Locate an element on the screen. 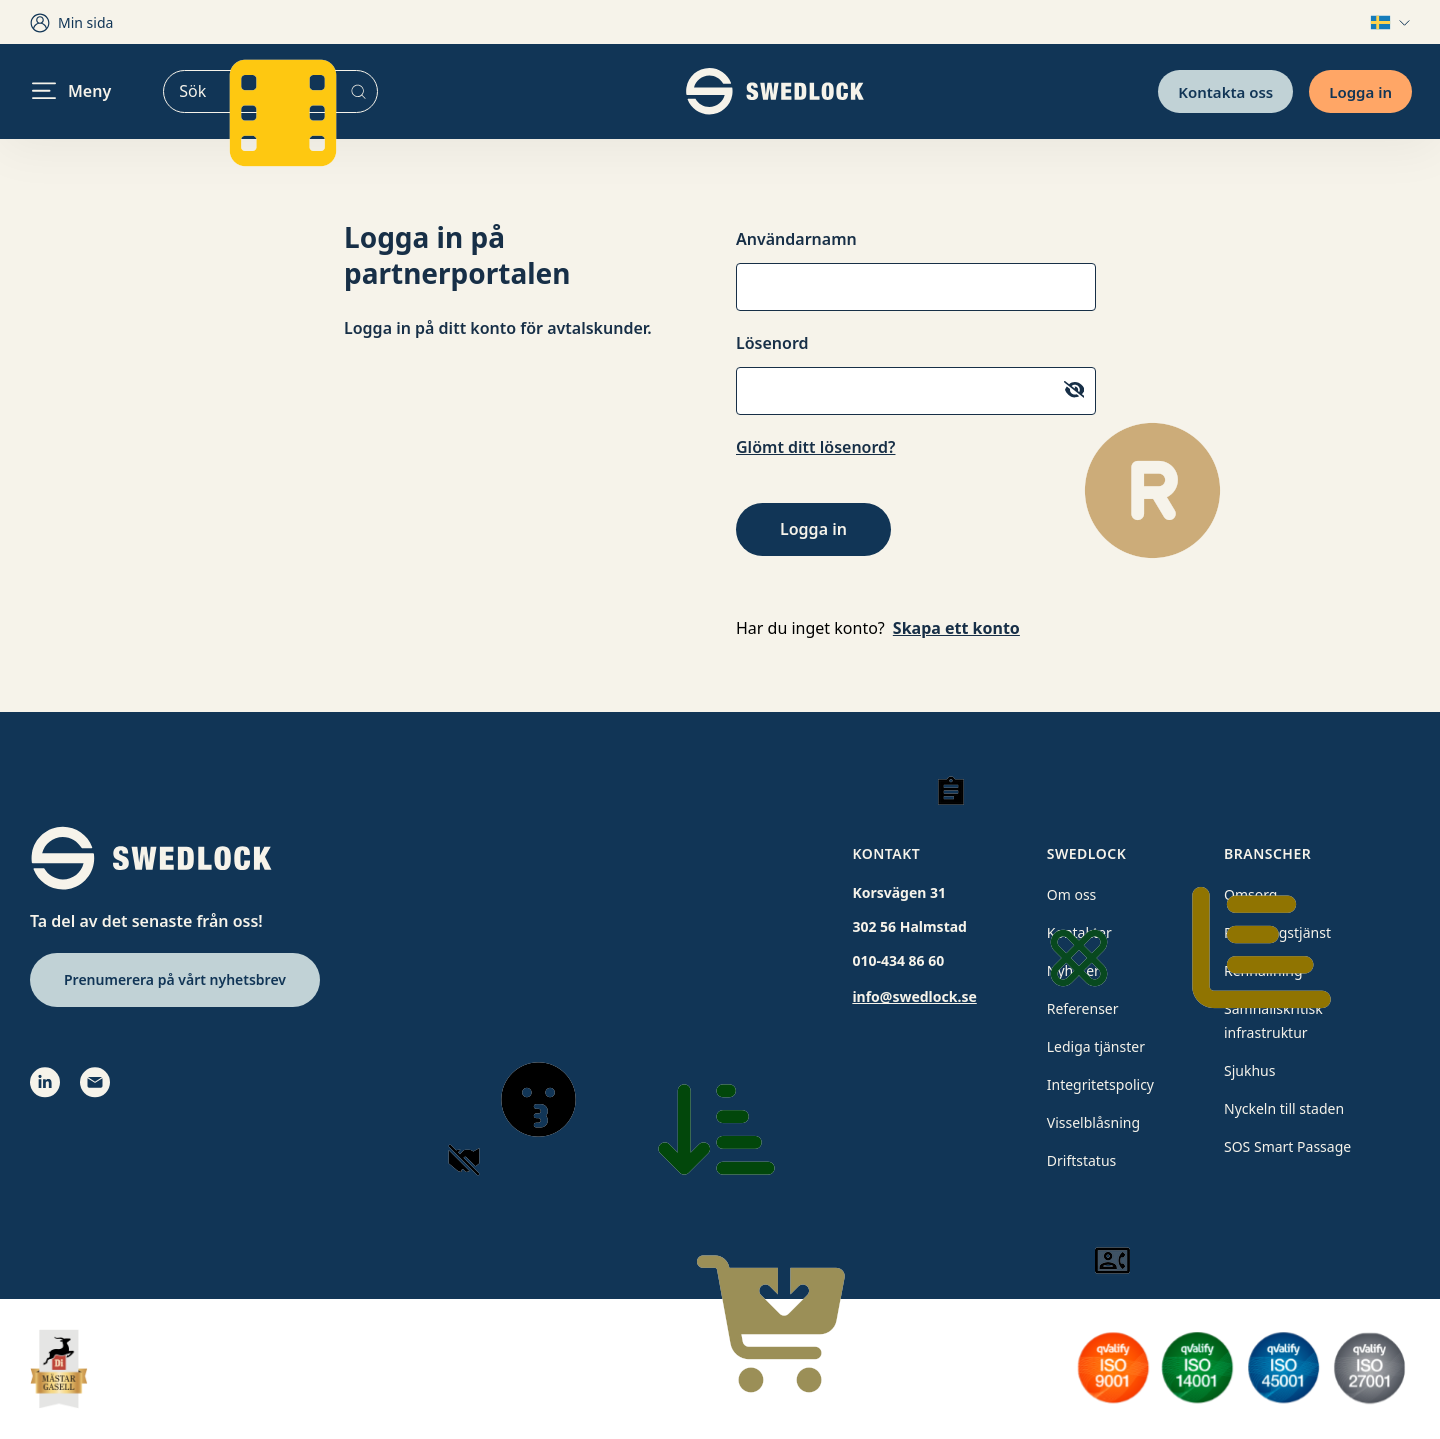  view assignments or tasks is located at coordinates (951, 792).